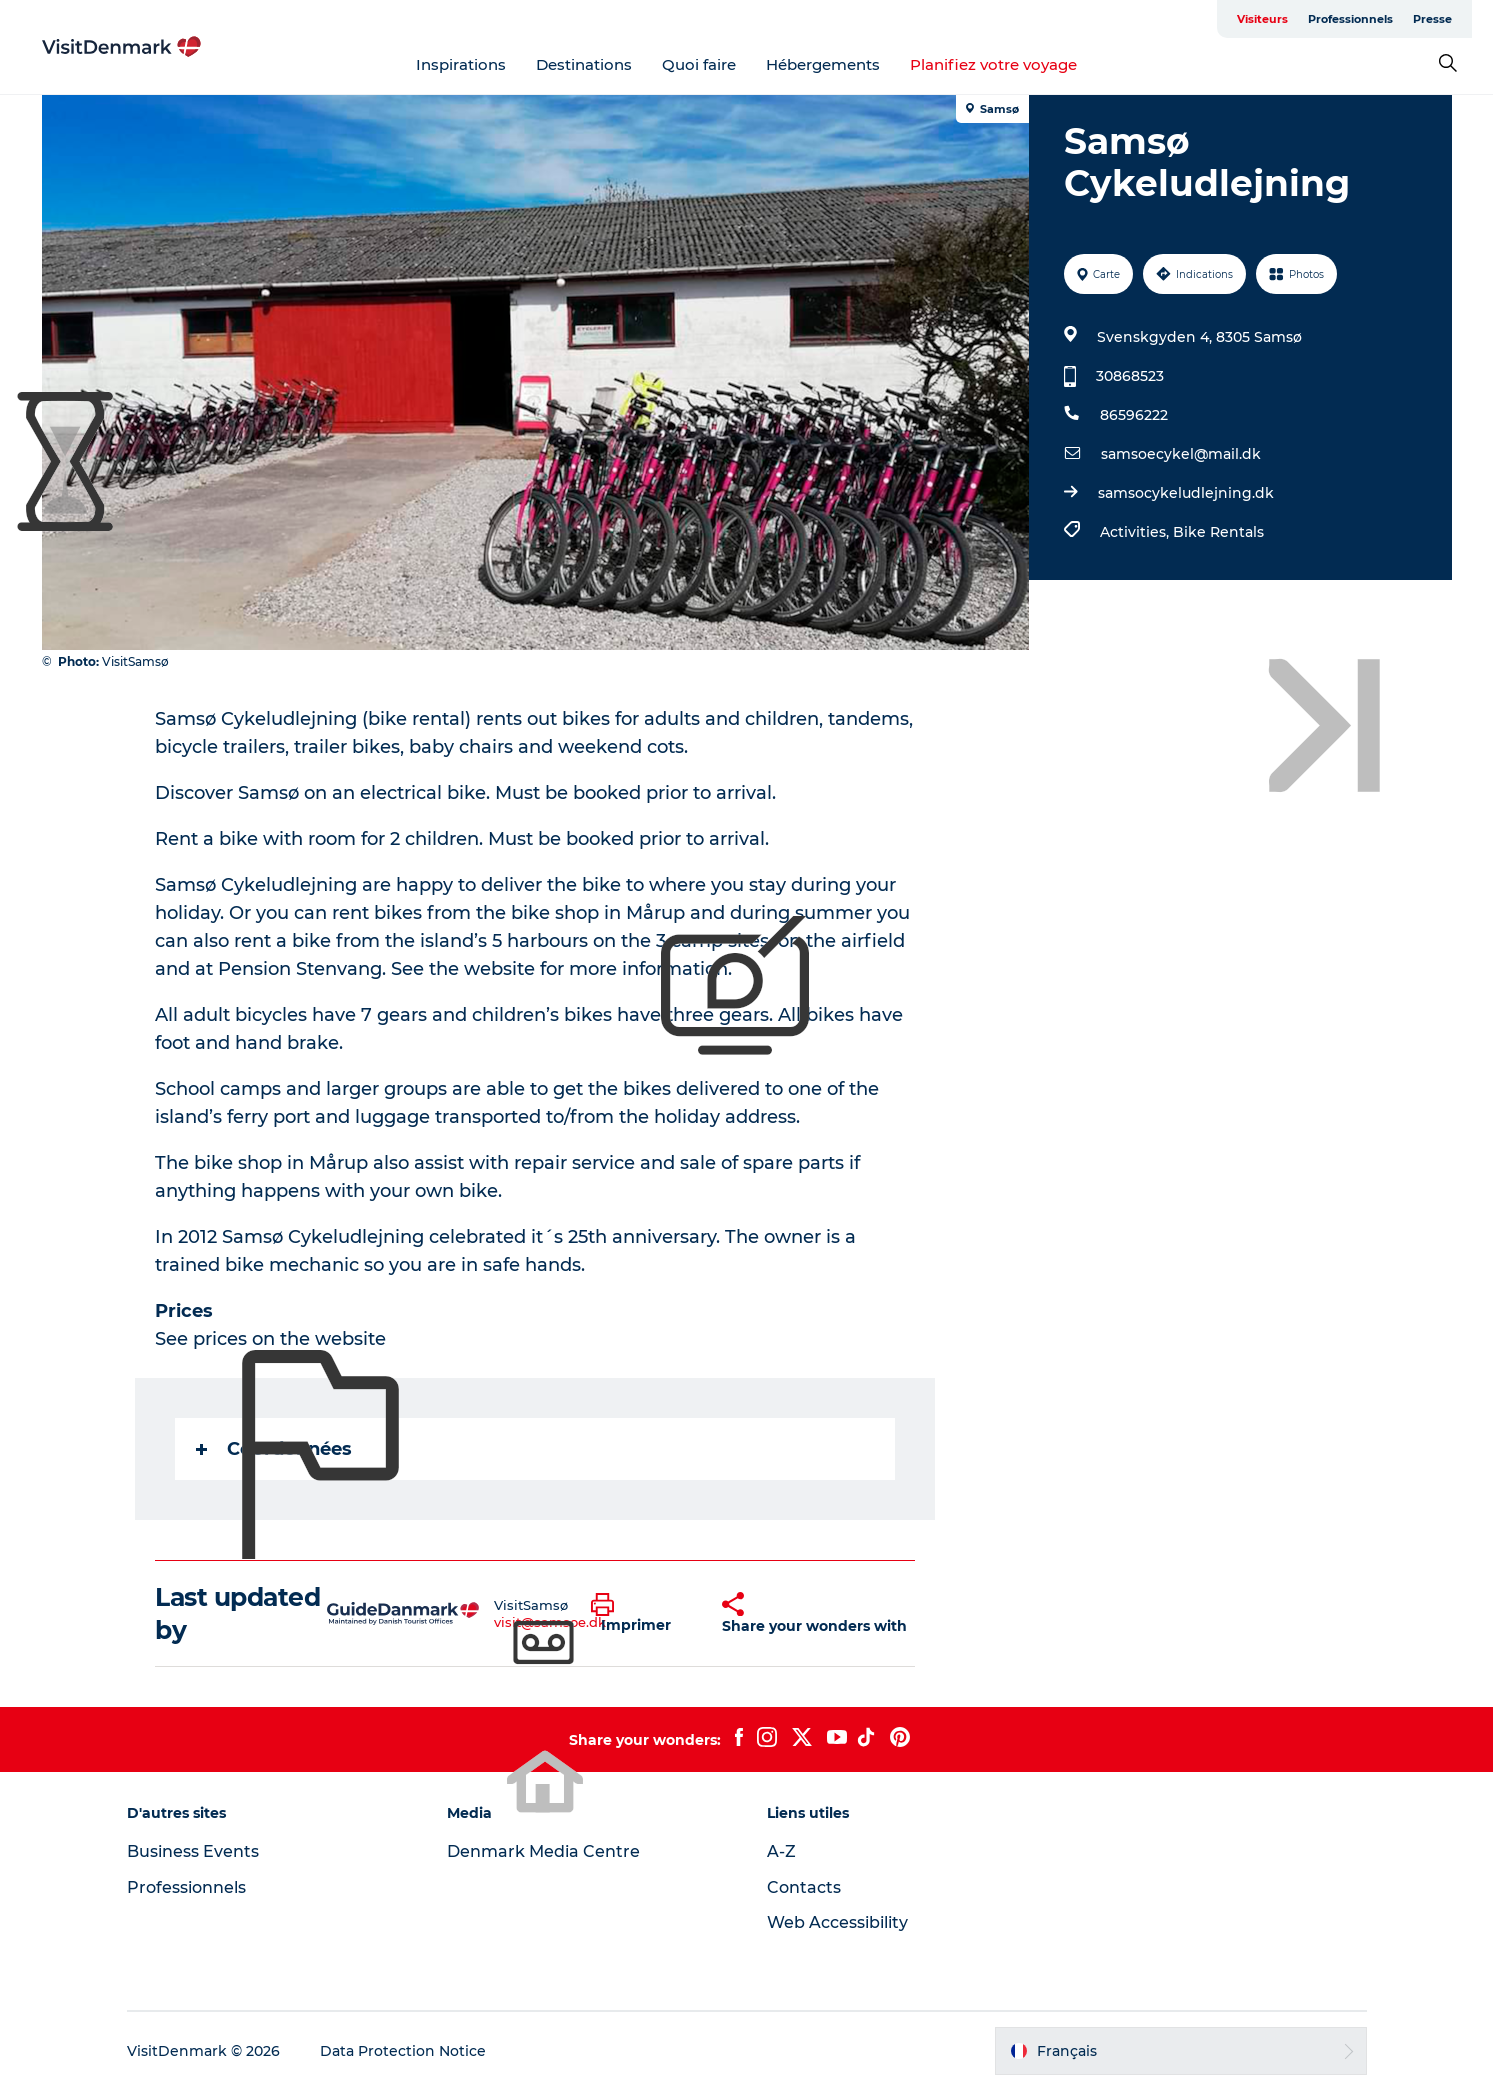 This screenshot has height=2090, width=1493. I want to click on access screen time settings, so click(69, 461).